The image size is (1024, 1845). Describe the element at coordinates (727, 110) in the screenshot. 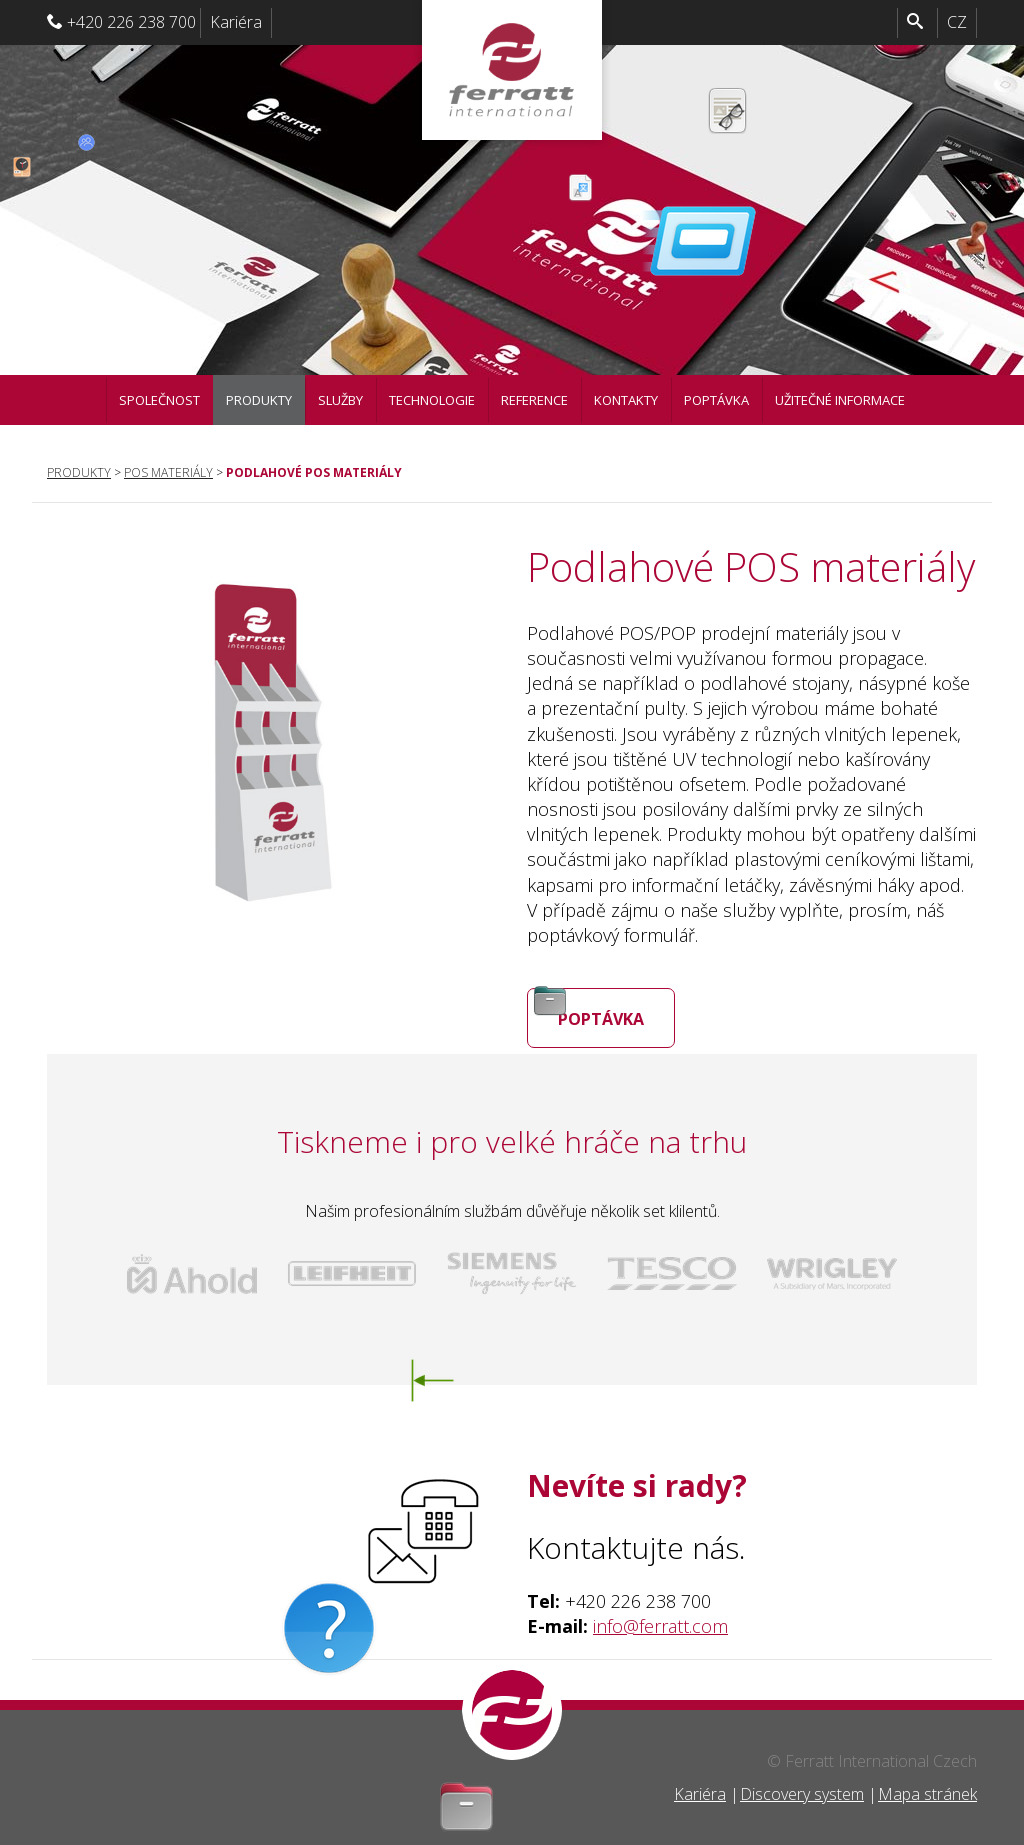

I see `open office productivity applications` at that location.